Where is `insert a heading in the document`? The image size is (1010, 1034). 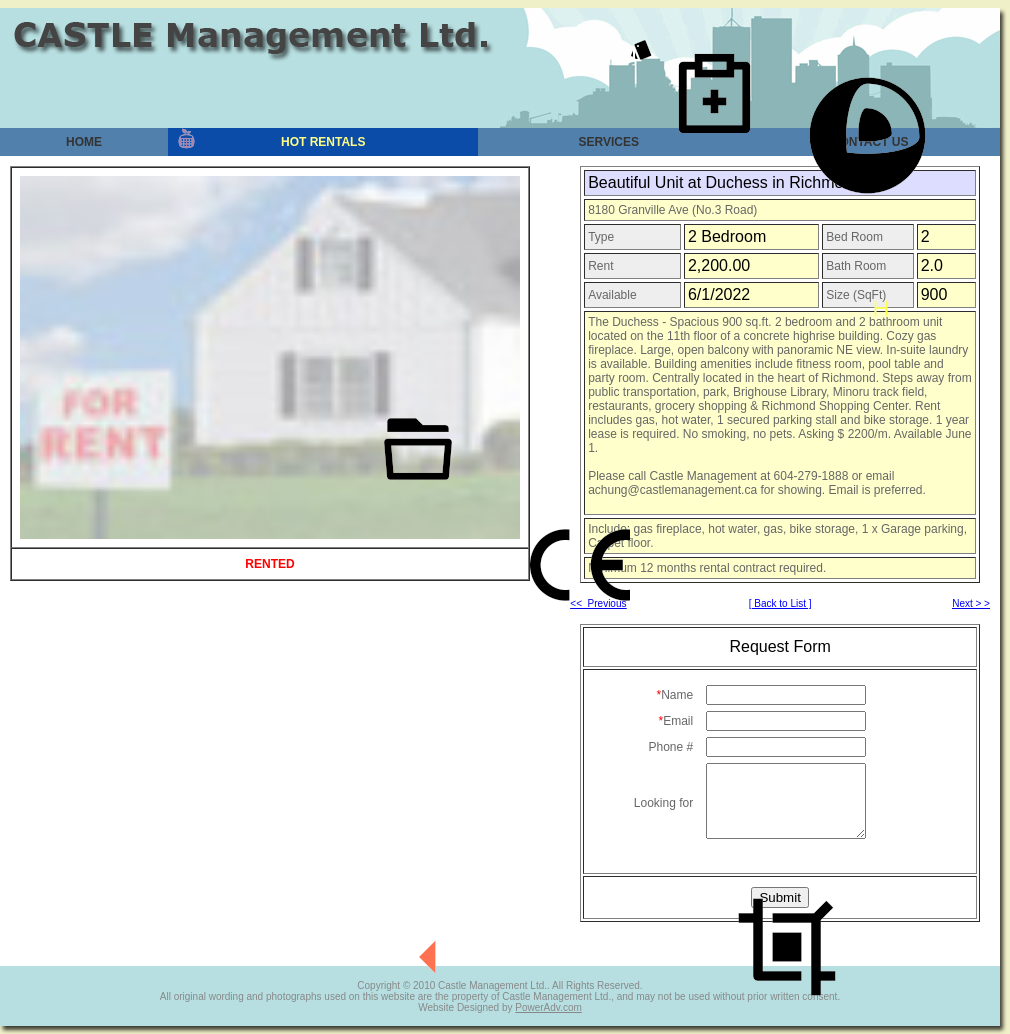 insert a heading in the document is located at coordinates (881, 308).